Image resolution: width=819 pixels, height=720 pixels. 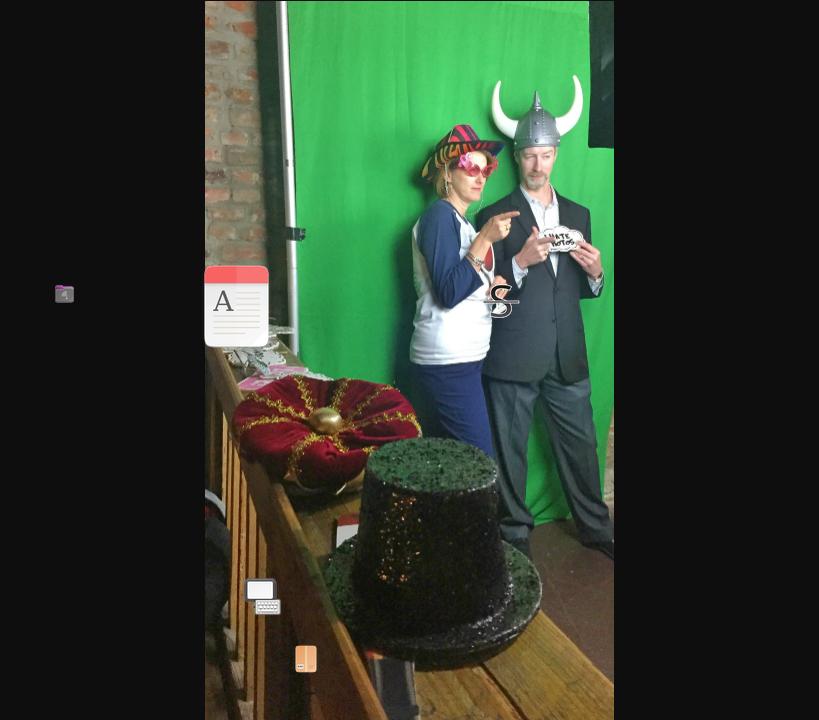 What do you see at coordinates (306, 659) in the screenshot?
I see `open a package or archive file` at bounding box center [306, 659].